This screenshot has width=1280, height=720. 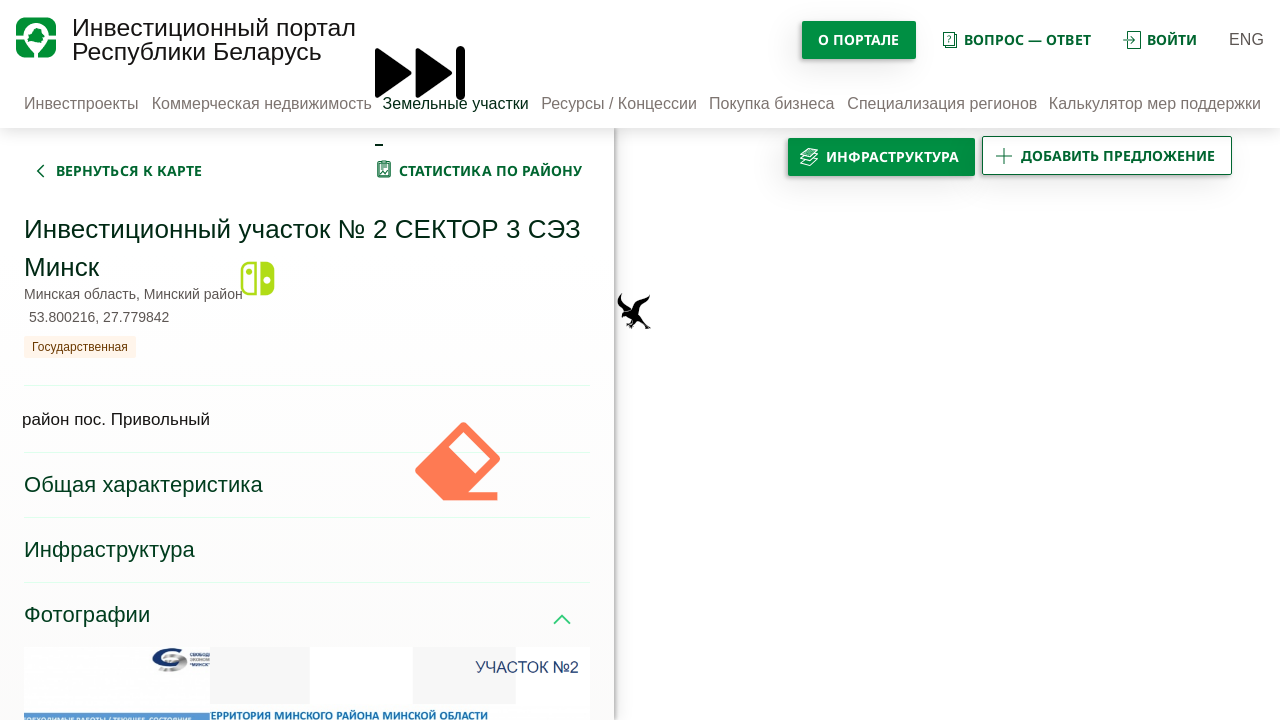 What do you see at coordinates (460, 463) in the screenshot?
I see `erase or clear content` at bounding box center [460, 463].